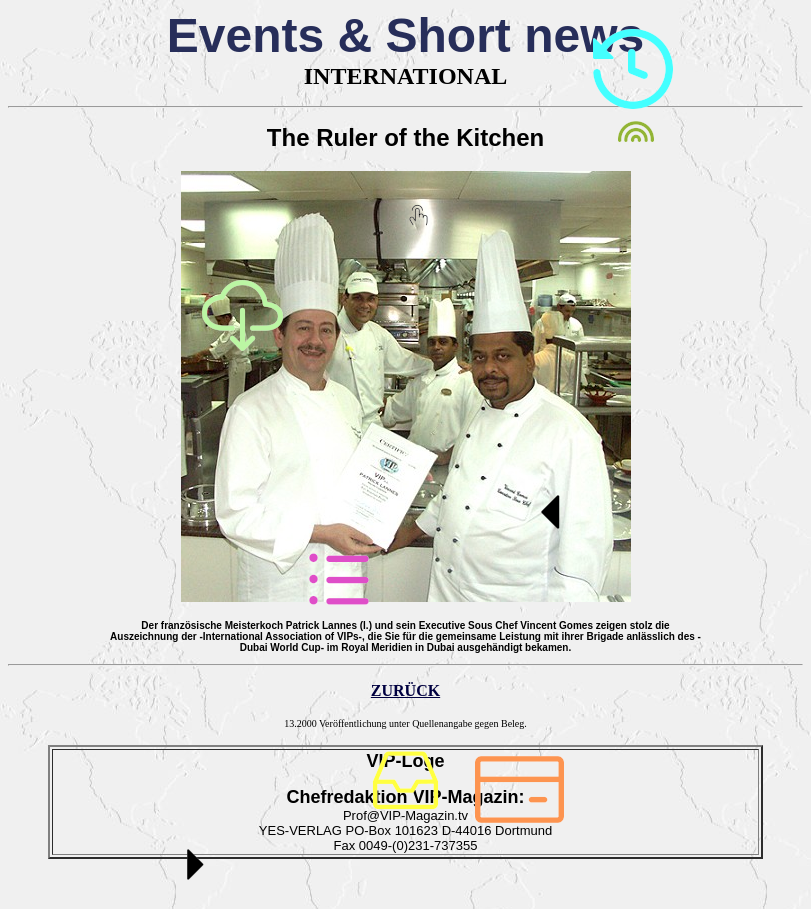  Describe the element at coordinates (636, 133) in the screenshot. I see `indicates weather conditions showing a rainbow` at that location.